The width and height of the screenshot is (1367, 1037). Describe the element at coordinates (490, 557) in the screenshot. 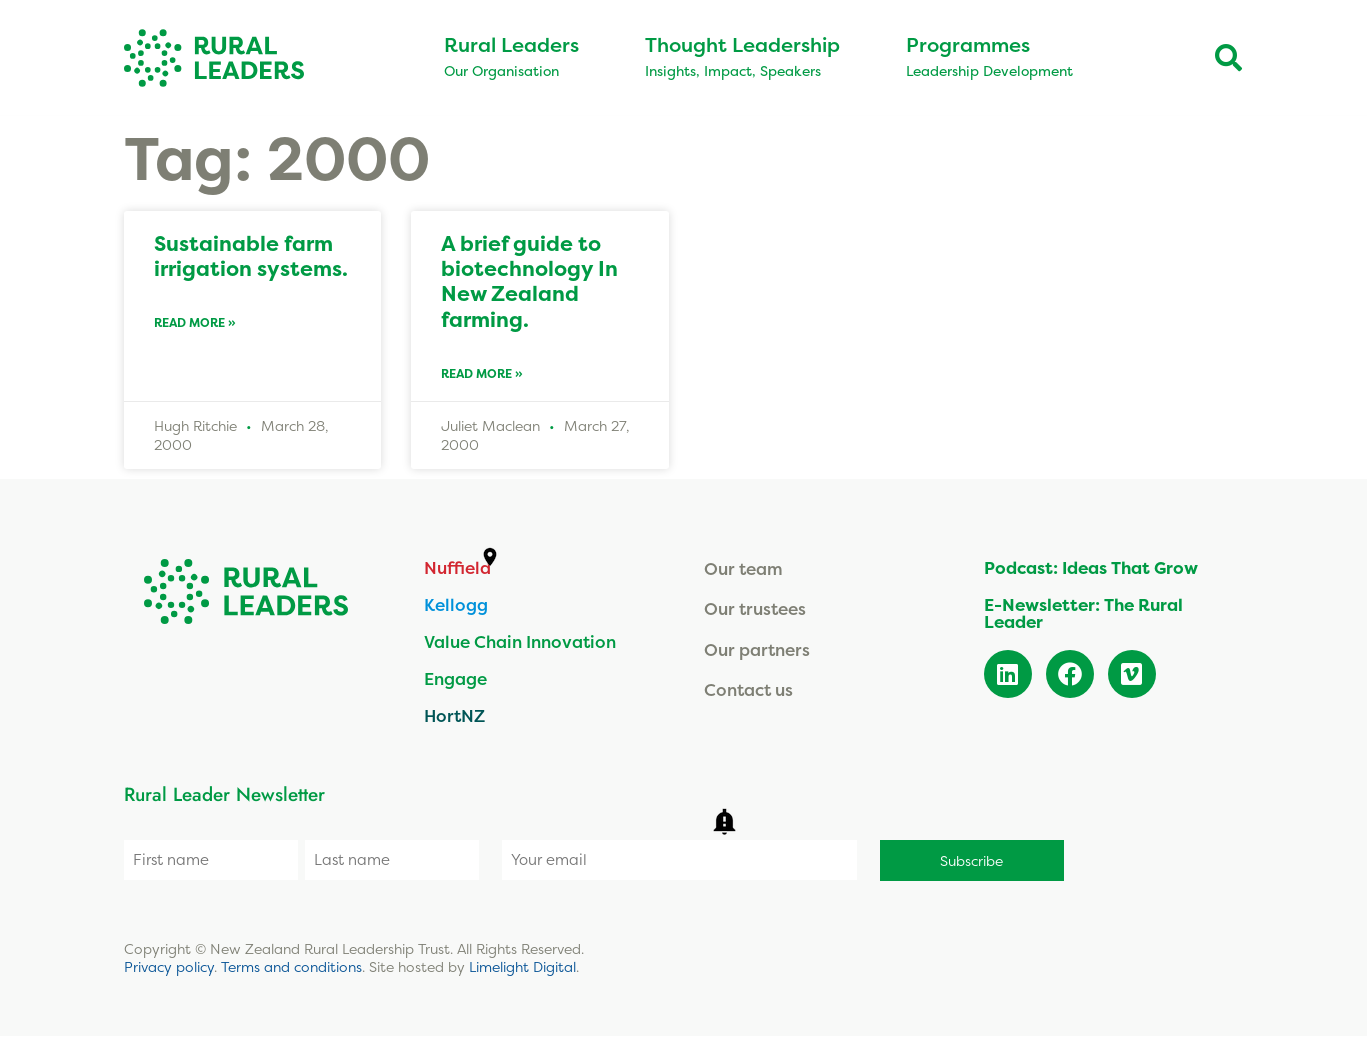

I see `view current location on map` at that location.